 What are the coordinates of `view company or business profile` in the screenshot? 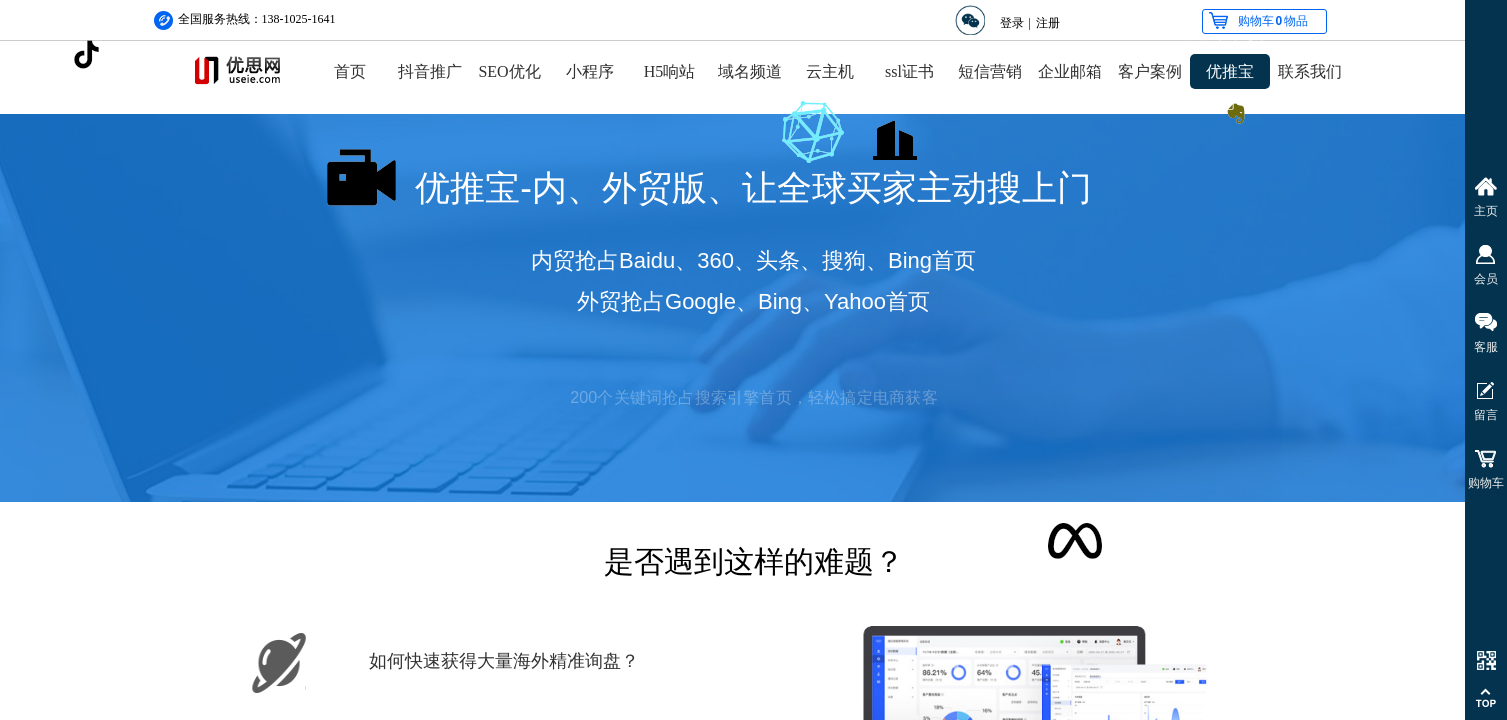 It's located at (895, 142).